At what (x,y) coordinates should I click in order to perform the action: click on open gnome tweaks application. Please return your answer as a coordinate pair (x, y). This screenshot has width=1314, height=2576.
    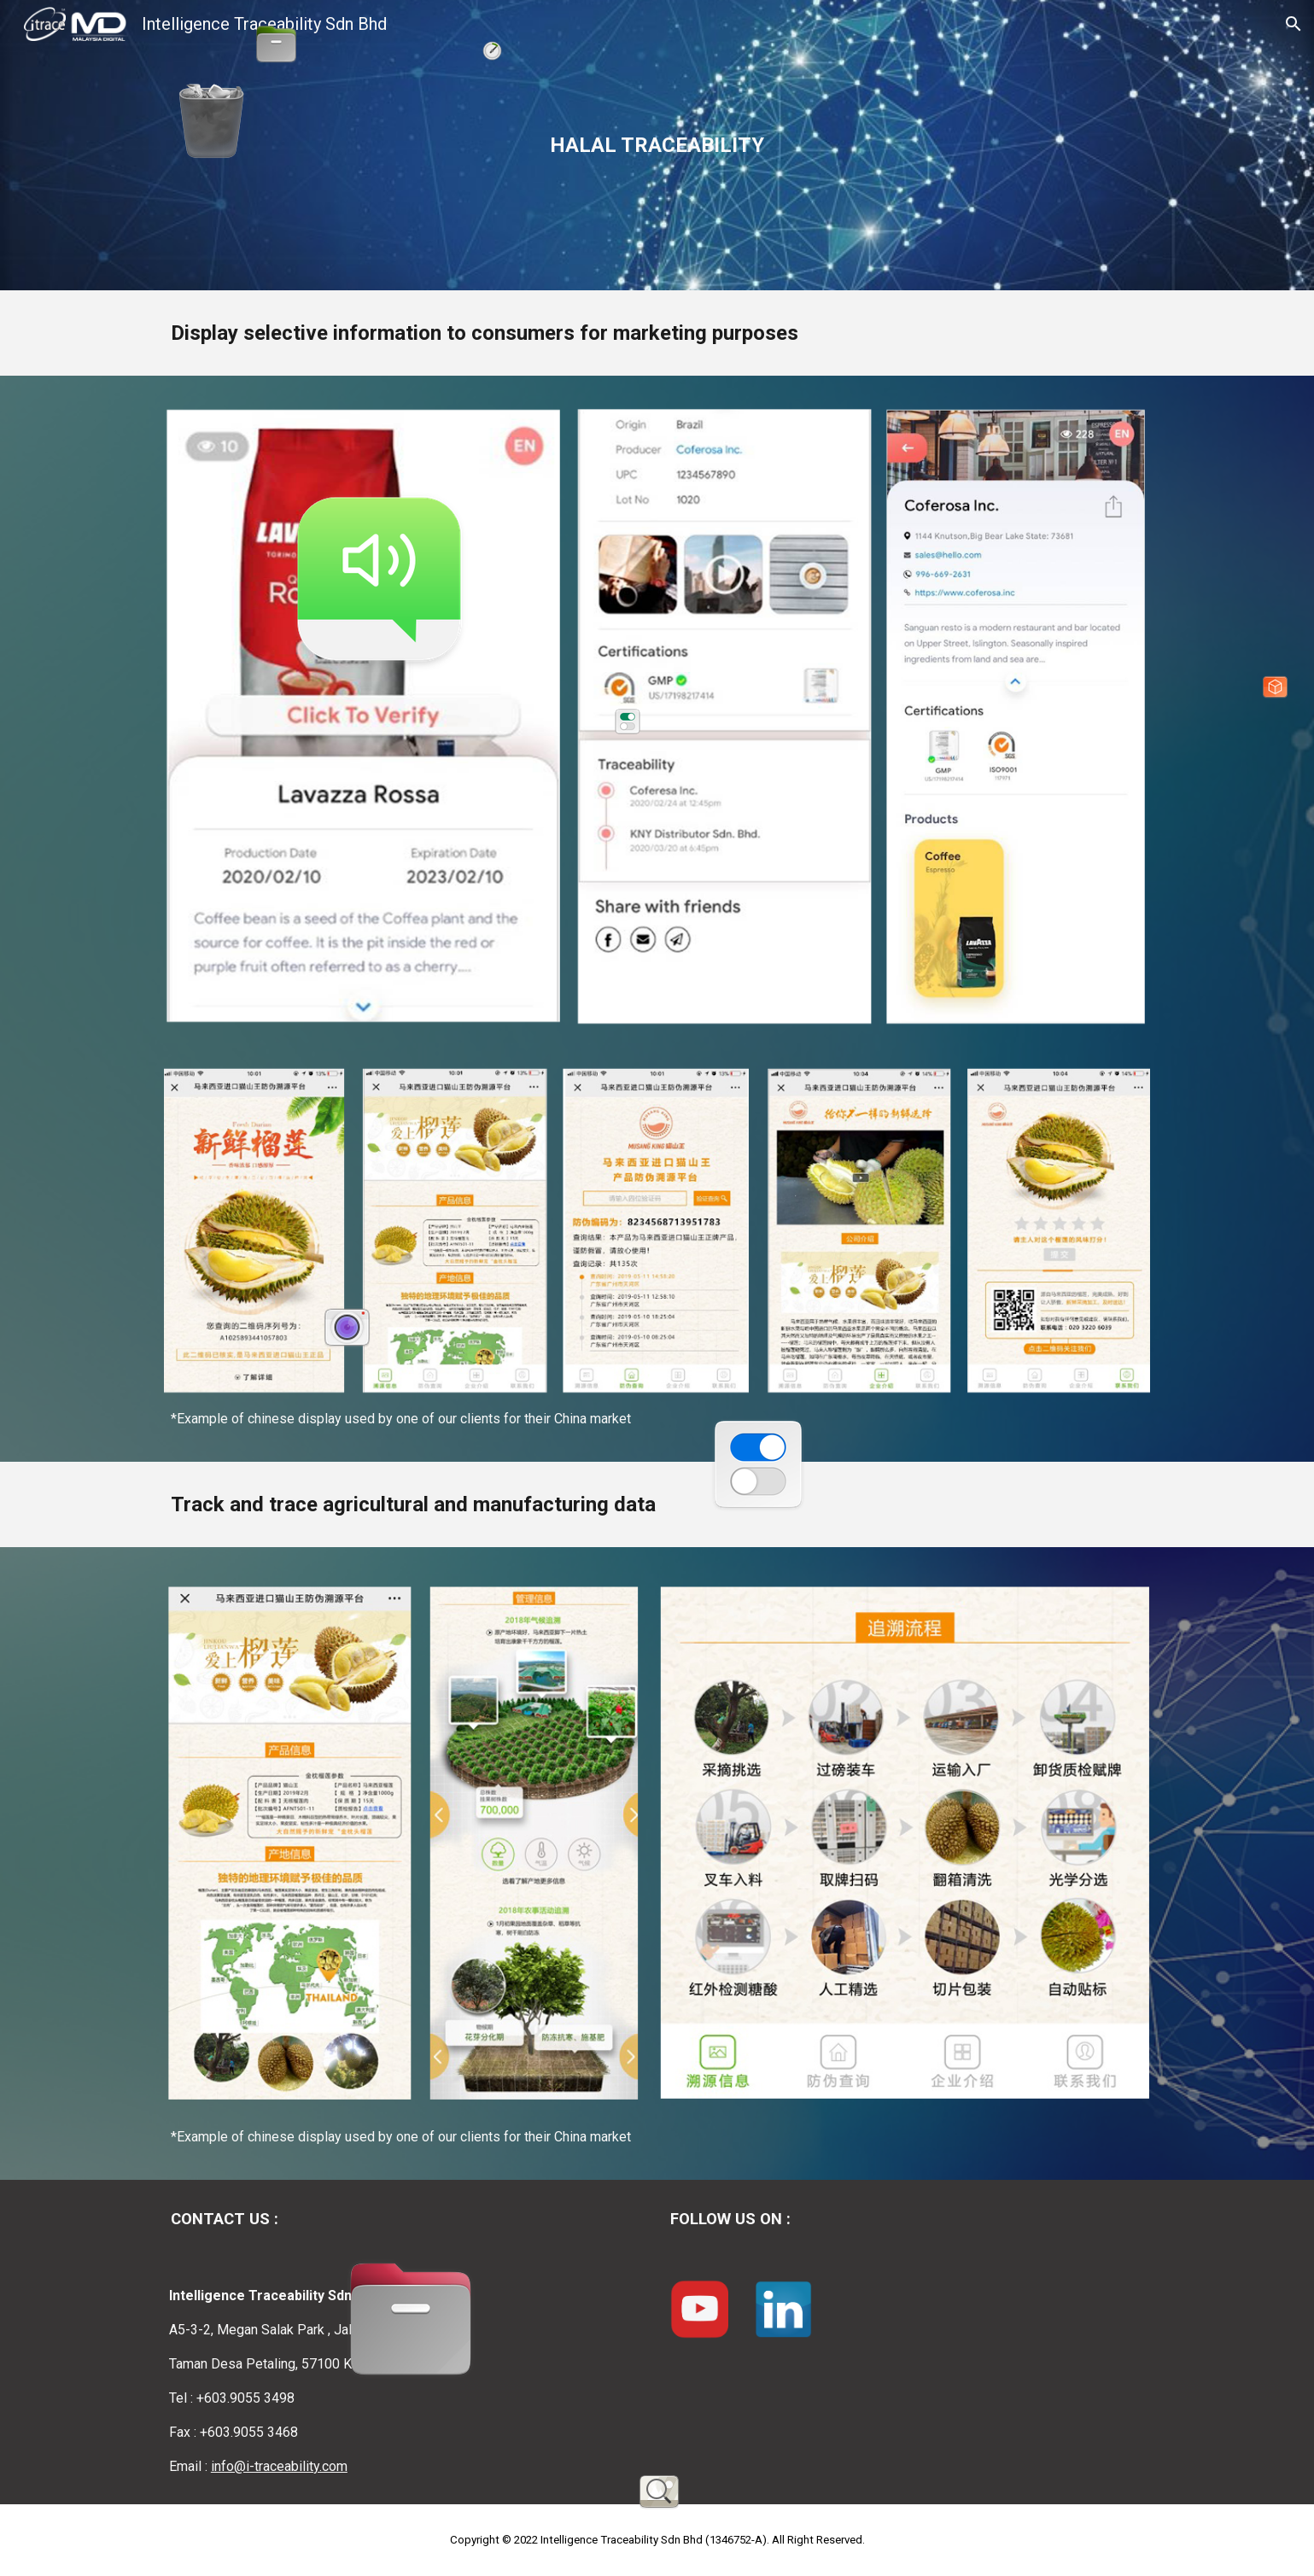
    Looking at the image, I should click on (758, 1464).